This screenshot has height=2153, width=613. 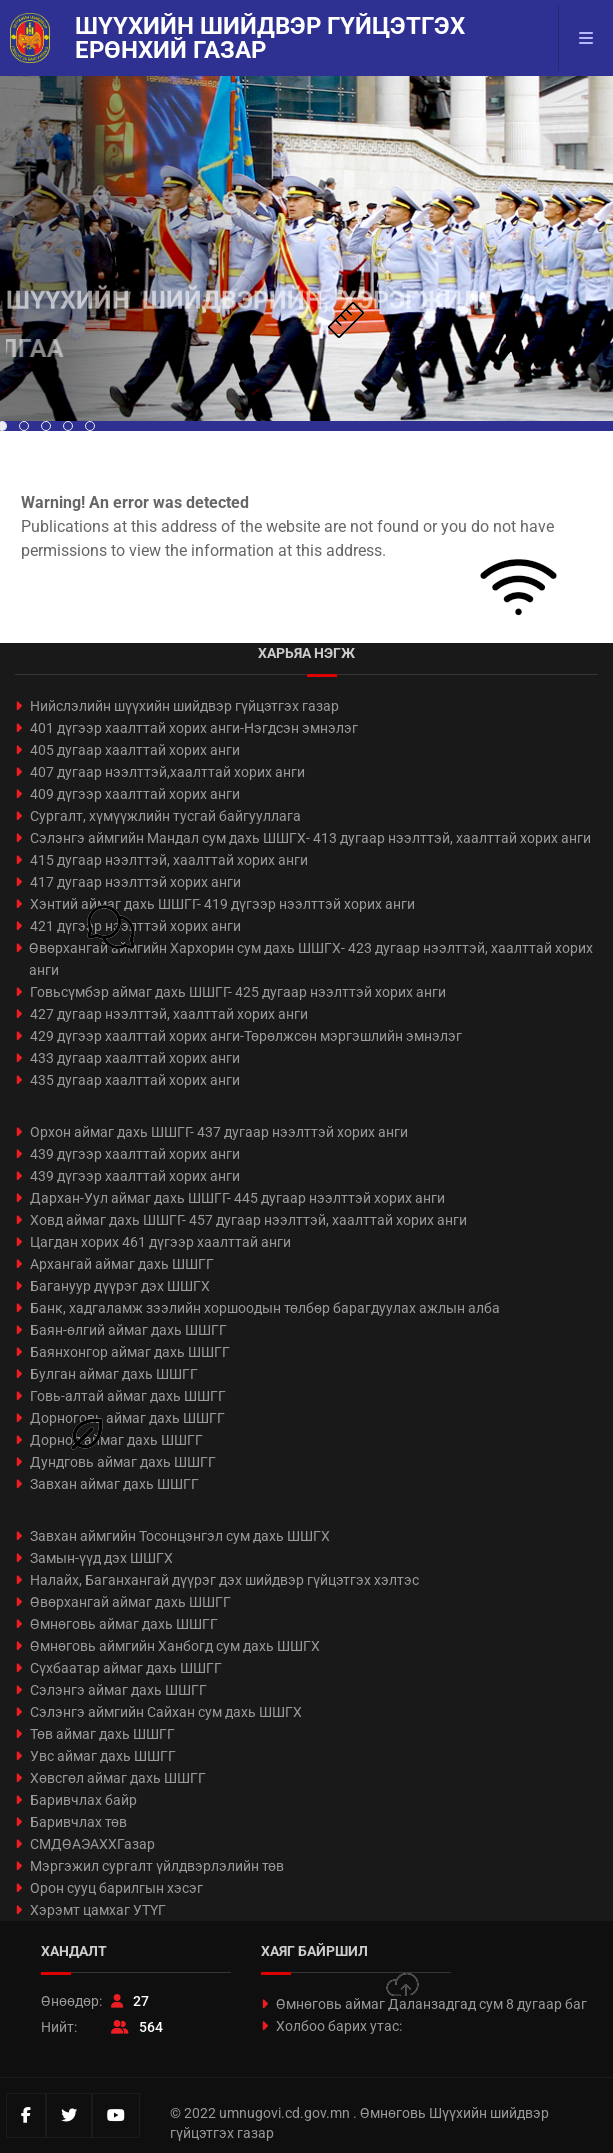 I want to click on indicates eco-friendly or sustainable option, so click(x=87, y=1434).